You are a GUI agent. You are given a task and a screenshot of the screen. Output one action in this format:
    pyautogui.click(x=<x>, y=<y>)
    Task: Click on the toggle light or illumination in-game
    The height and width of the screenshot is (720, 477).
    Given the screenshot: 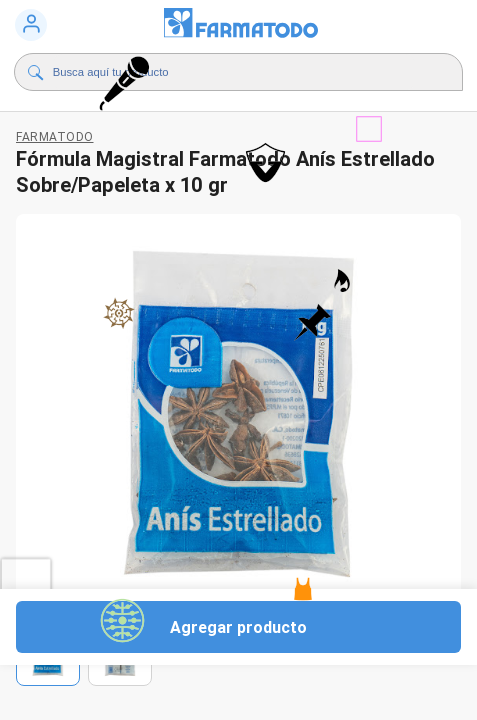 What is the action you would take?
    pyautogui.click(x=341, y=280)
    